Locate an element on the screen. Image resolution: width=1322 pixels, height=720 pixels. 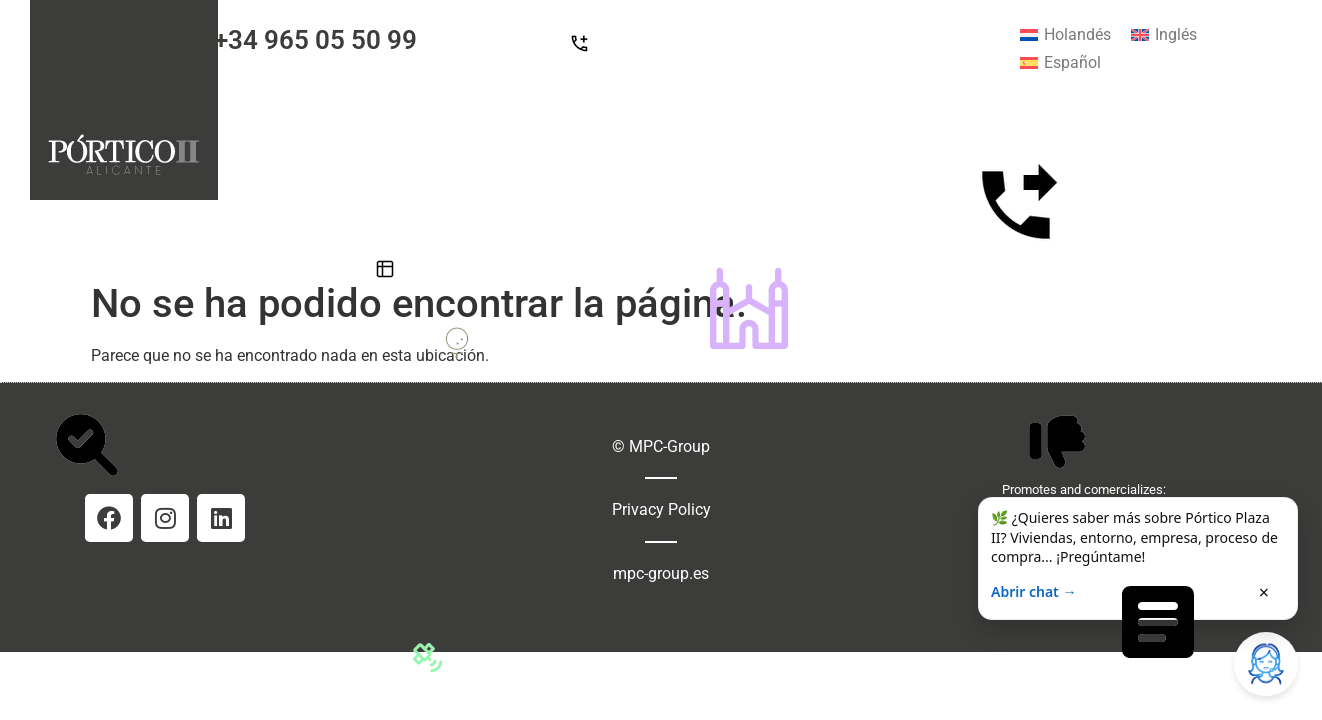
add a new contact to your phone is located at coordinates (579, 43).